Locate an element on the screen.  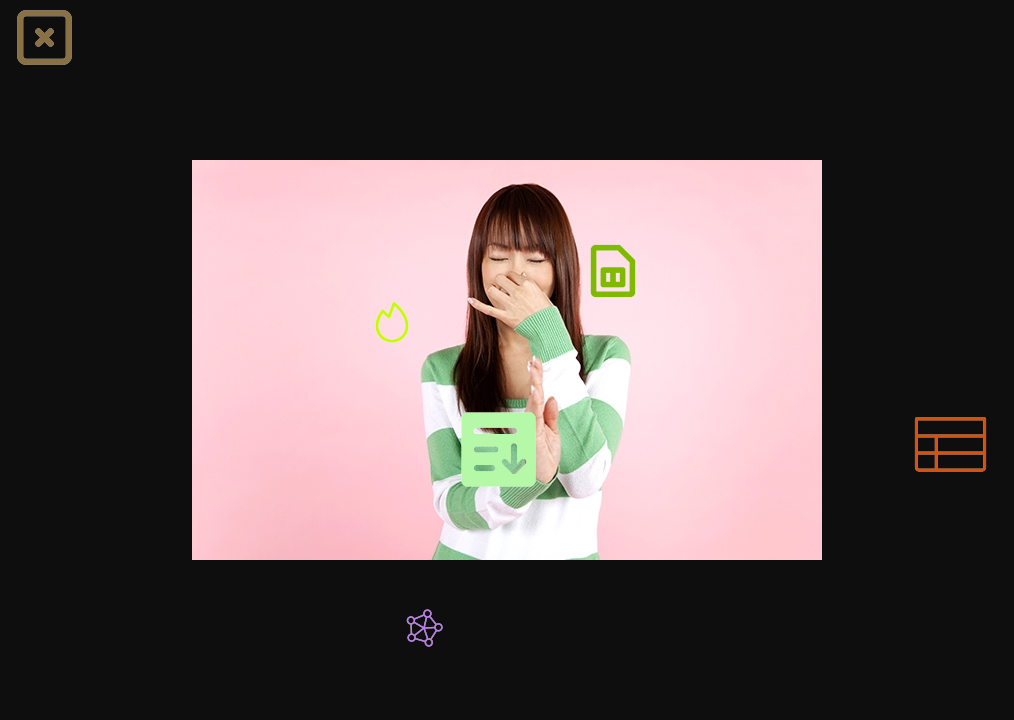
close or dismiss a dialog box is located at coordinates (44, 37).